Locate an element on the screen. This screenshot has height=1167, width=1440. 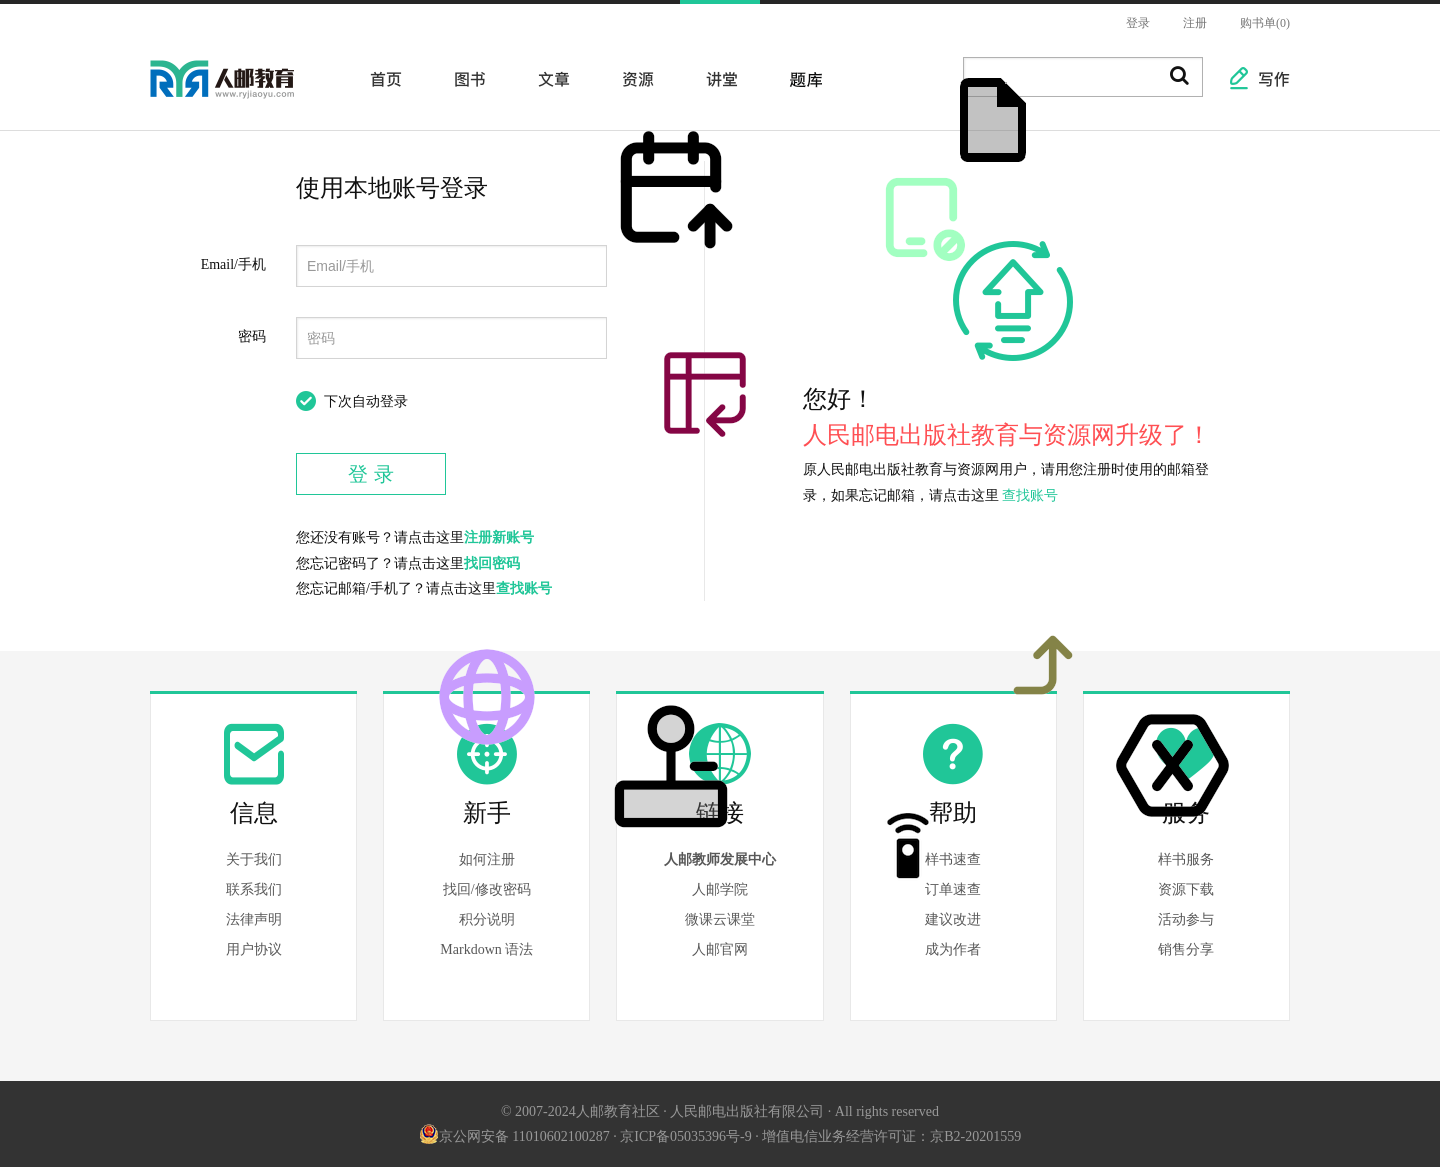
access game controls or gaming mode is located at coordinates (671, 771).